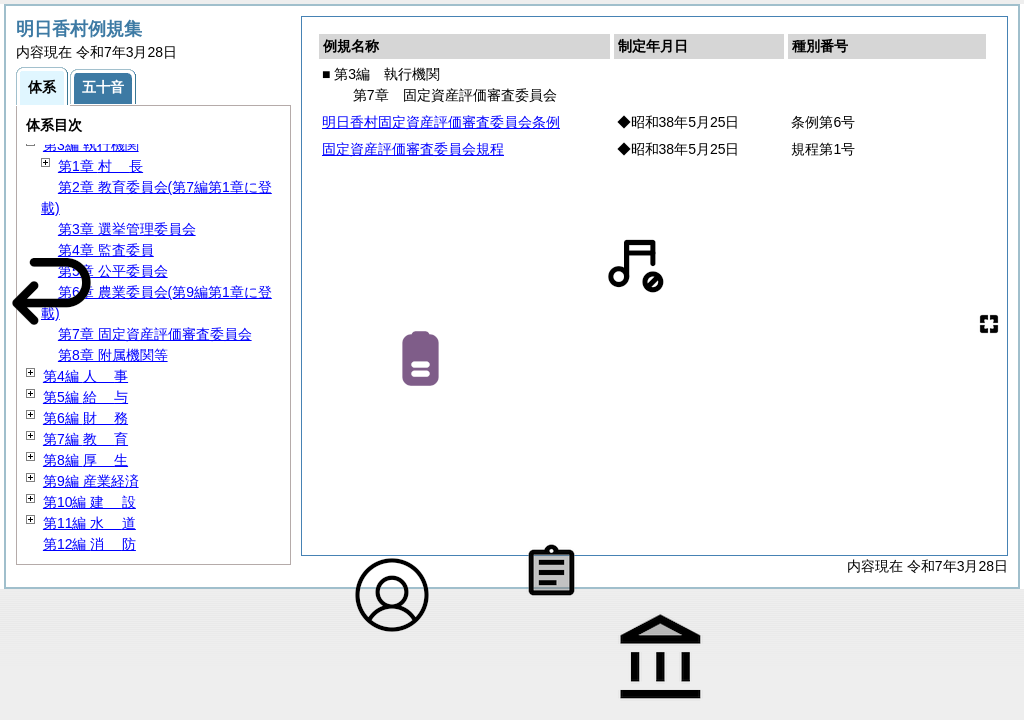 The image size is (1024, 720). Describe the element at coordinates (551, 572) in the screenshot. I see `view assigned tasks or assignments` at that location.